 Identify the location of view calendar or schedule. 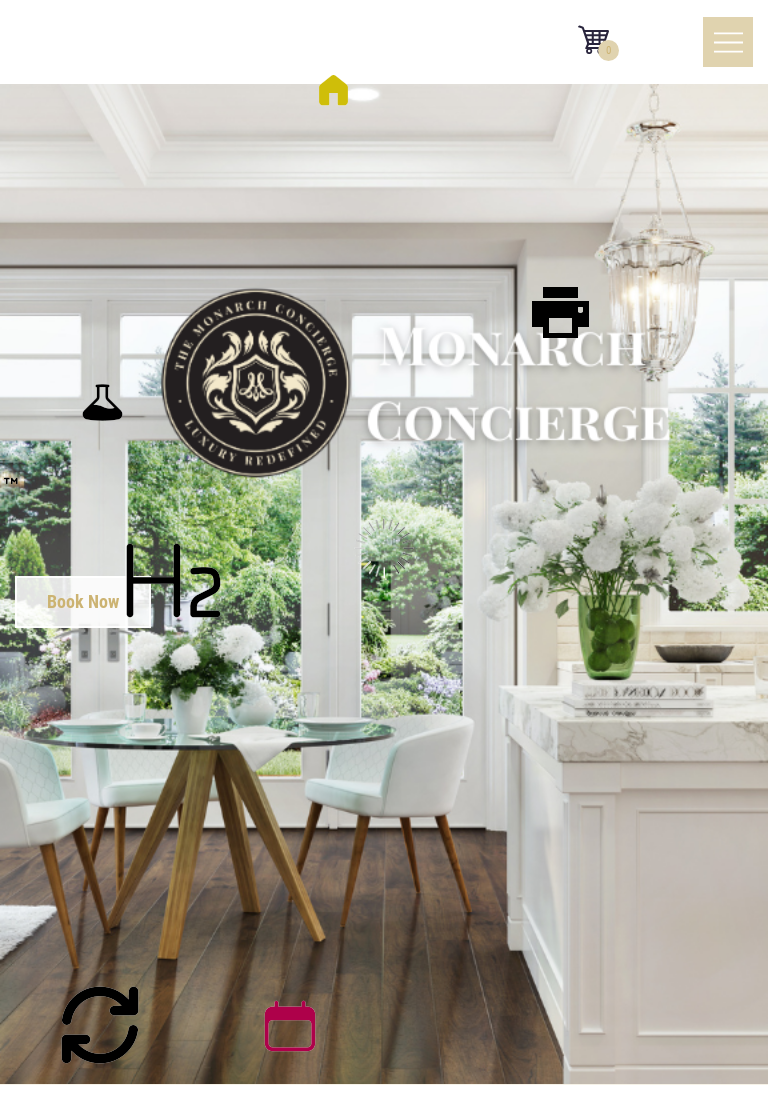
(290, 1026).